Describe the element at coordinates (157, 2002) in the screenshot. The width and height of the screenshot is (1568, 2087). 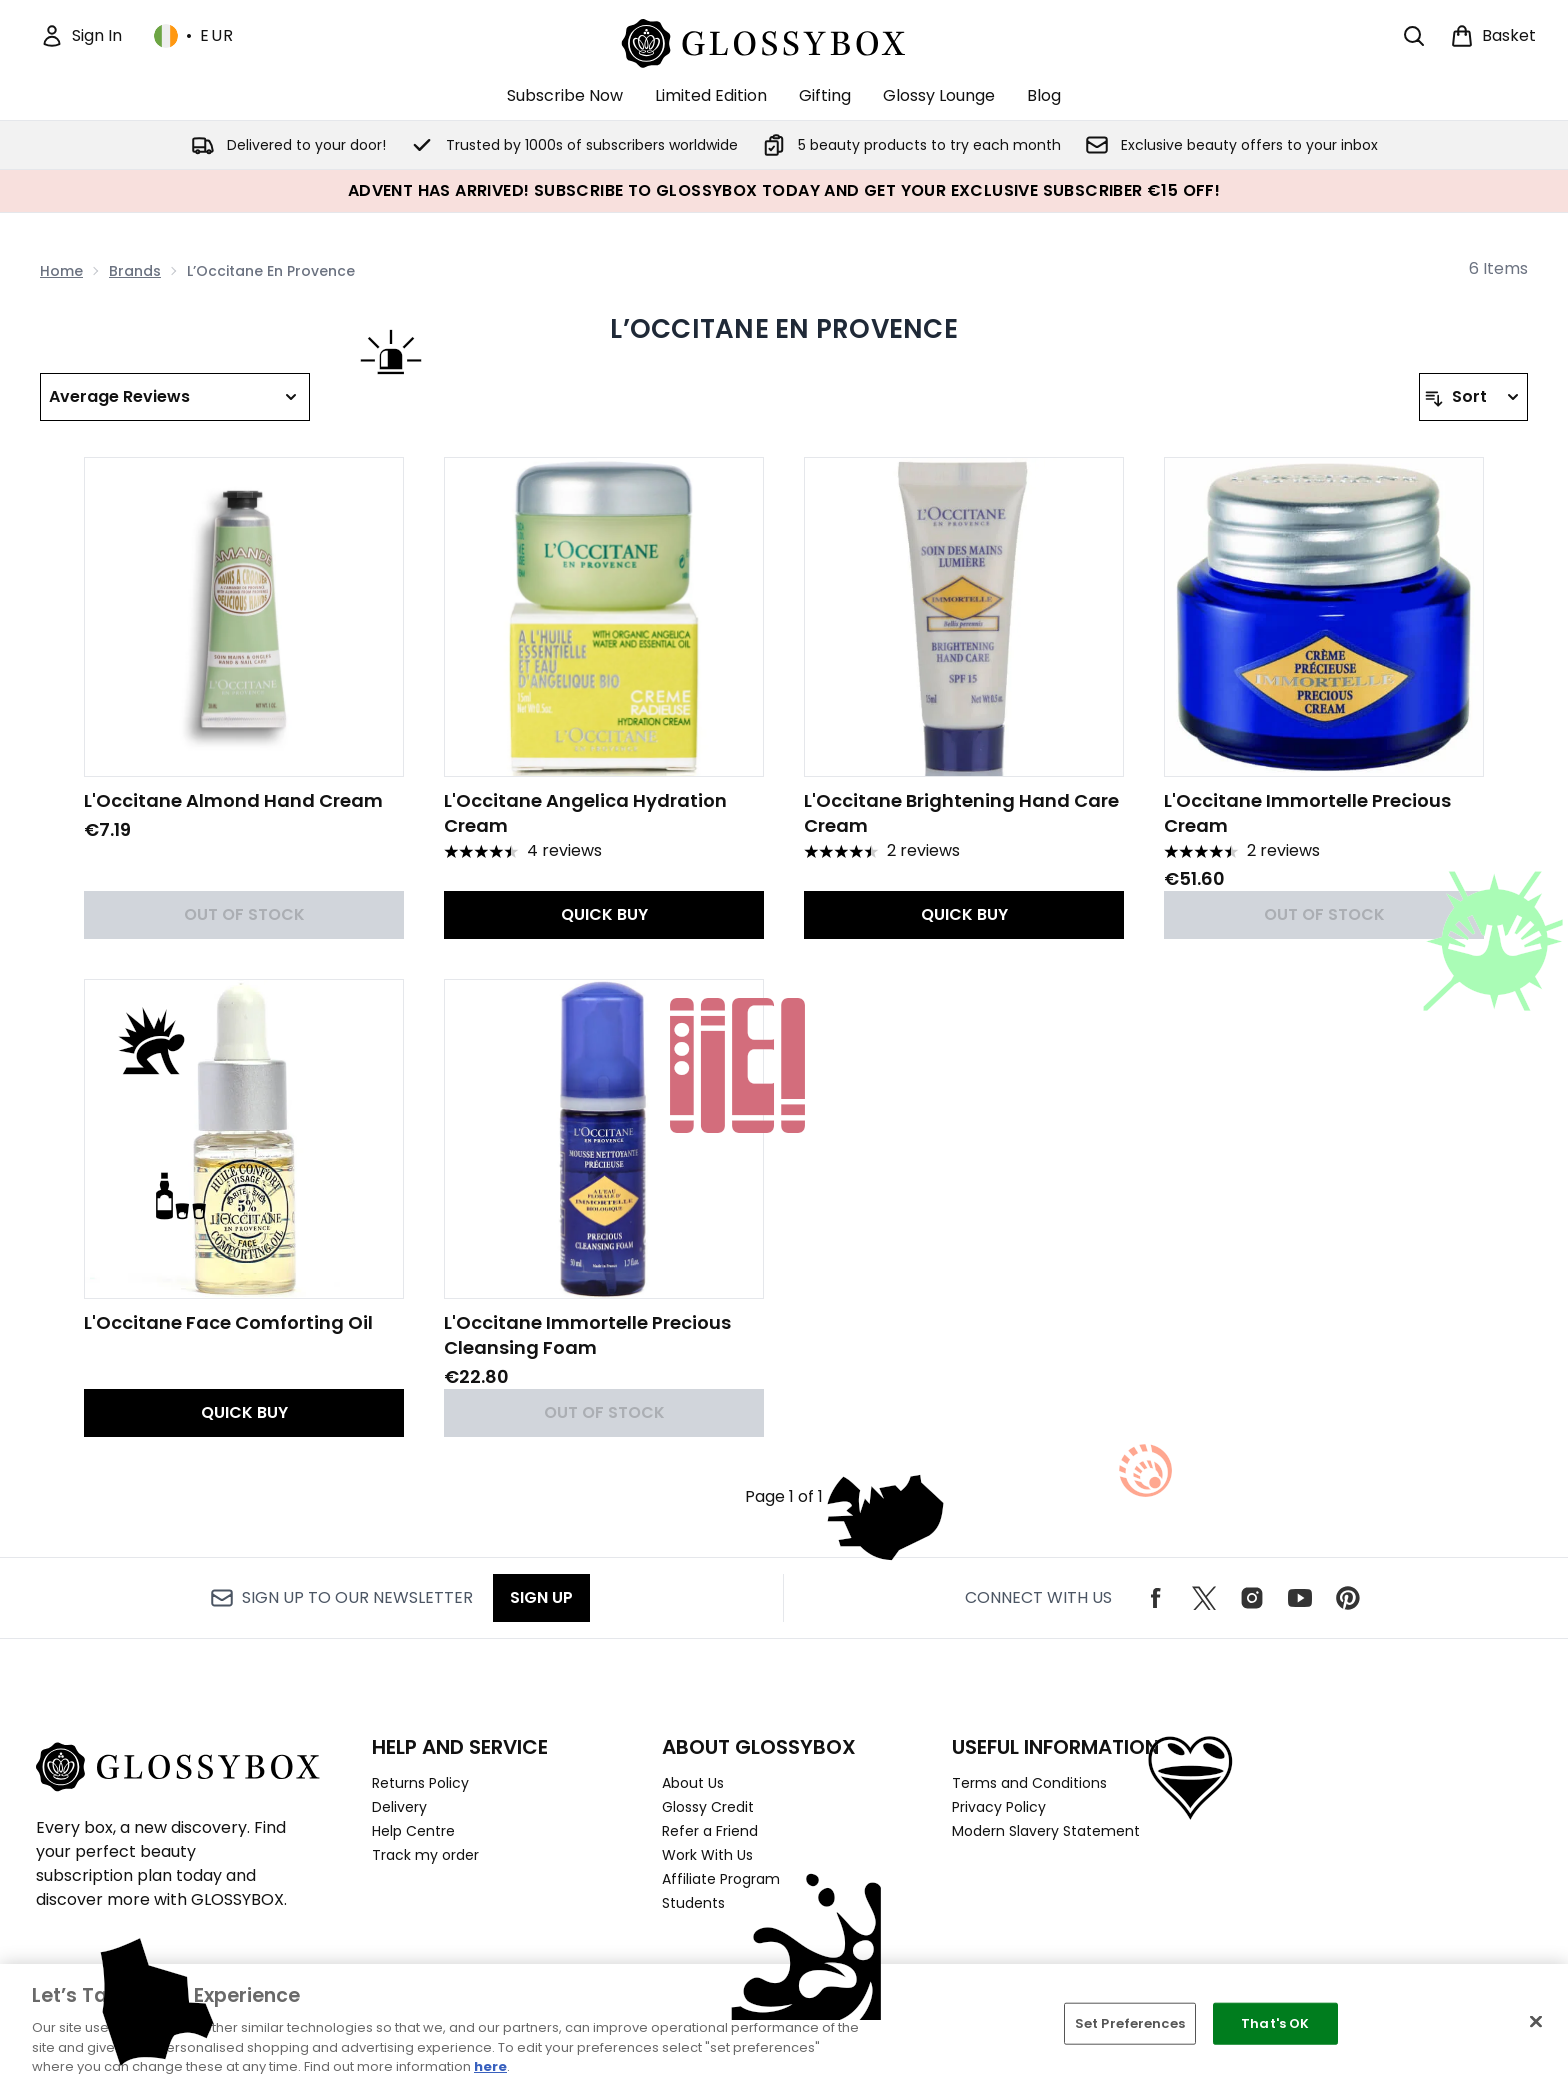
I see `select Bolivia as your country or region` at that location.